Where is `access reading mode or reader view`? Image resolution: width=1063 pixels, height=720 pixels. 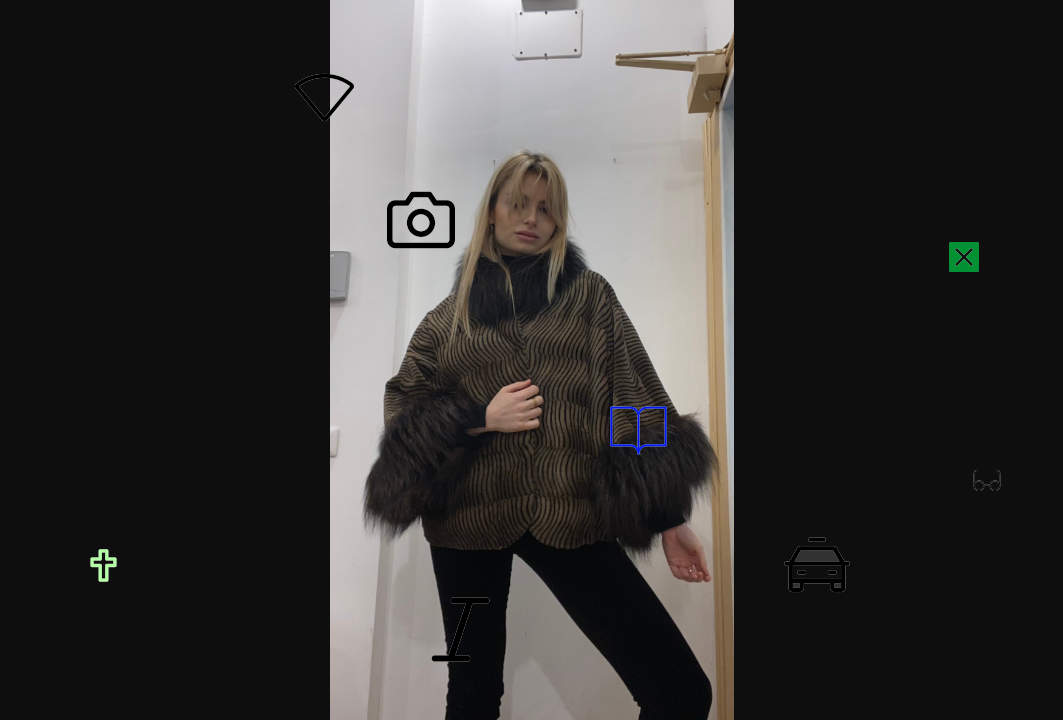 access reading mode or reader view is located at coordinates (987, 481).